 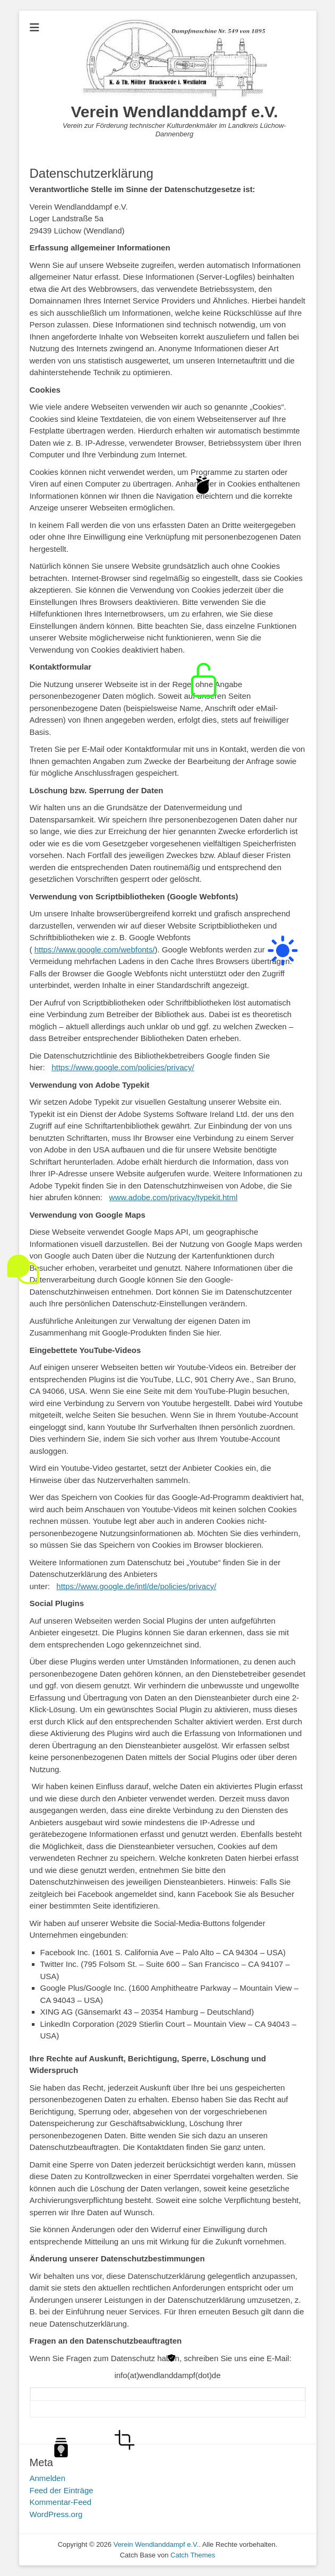 What do you see at coordinates (171, 2358) in the screenshot?
I see `indicates security verification complete` at bounding box center [171, 2358].